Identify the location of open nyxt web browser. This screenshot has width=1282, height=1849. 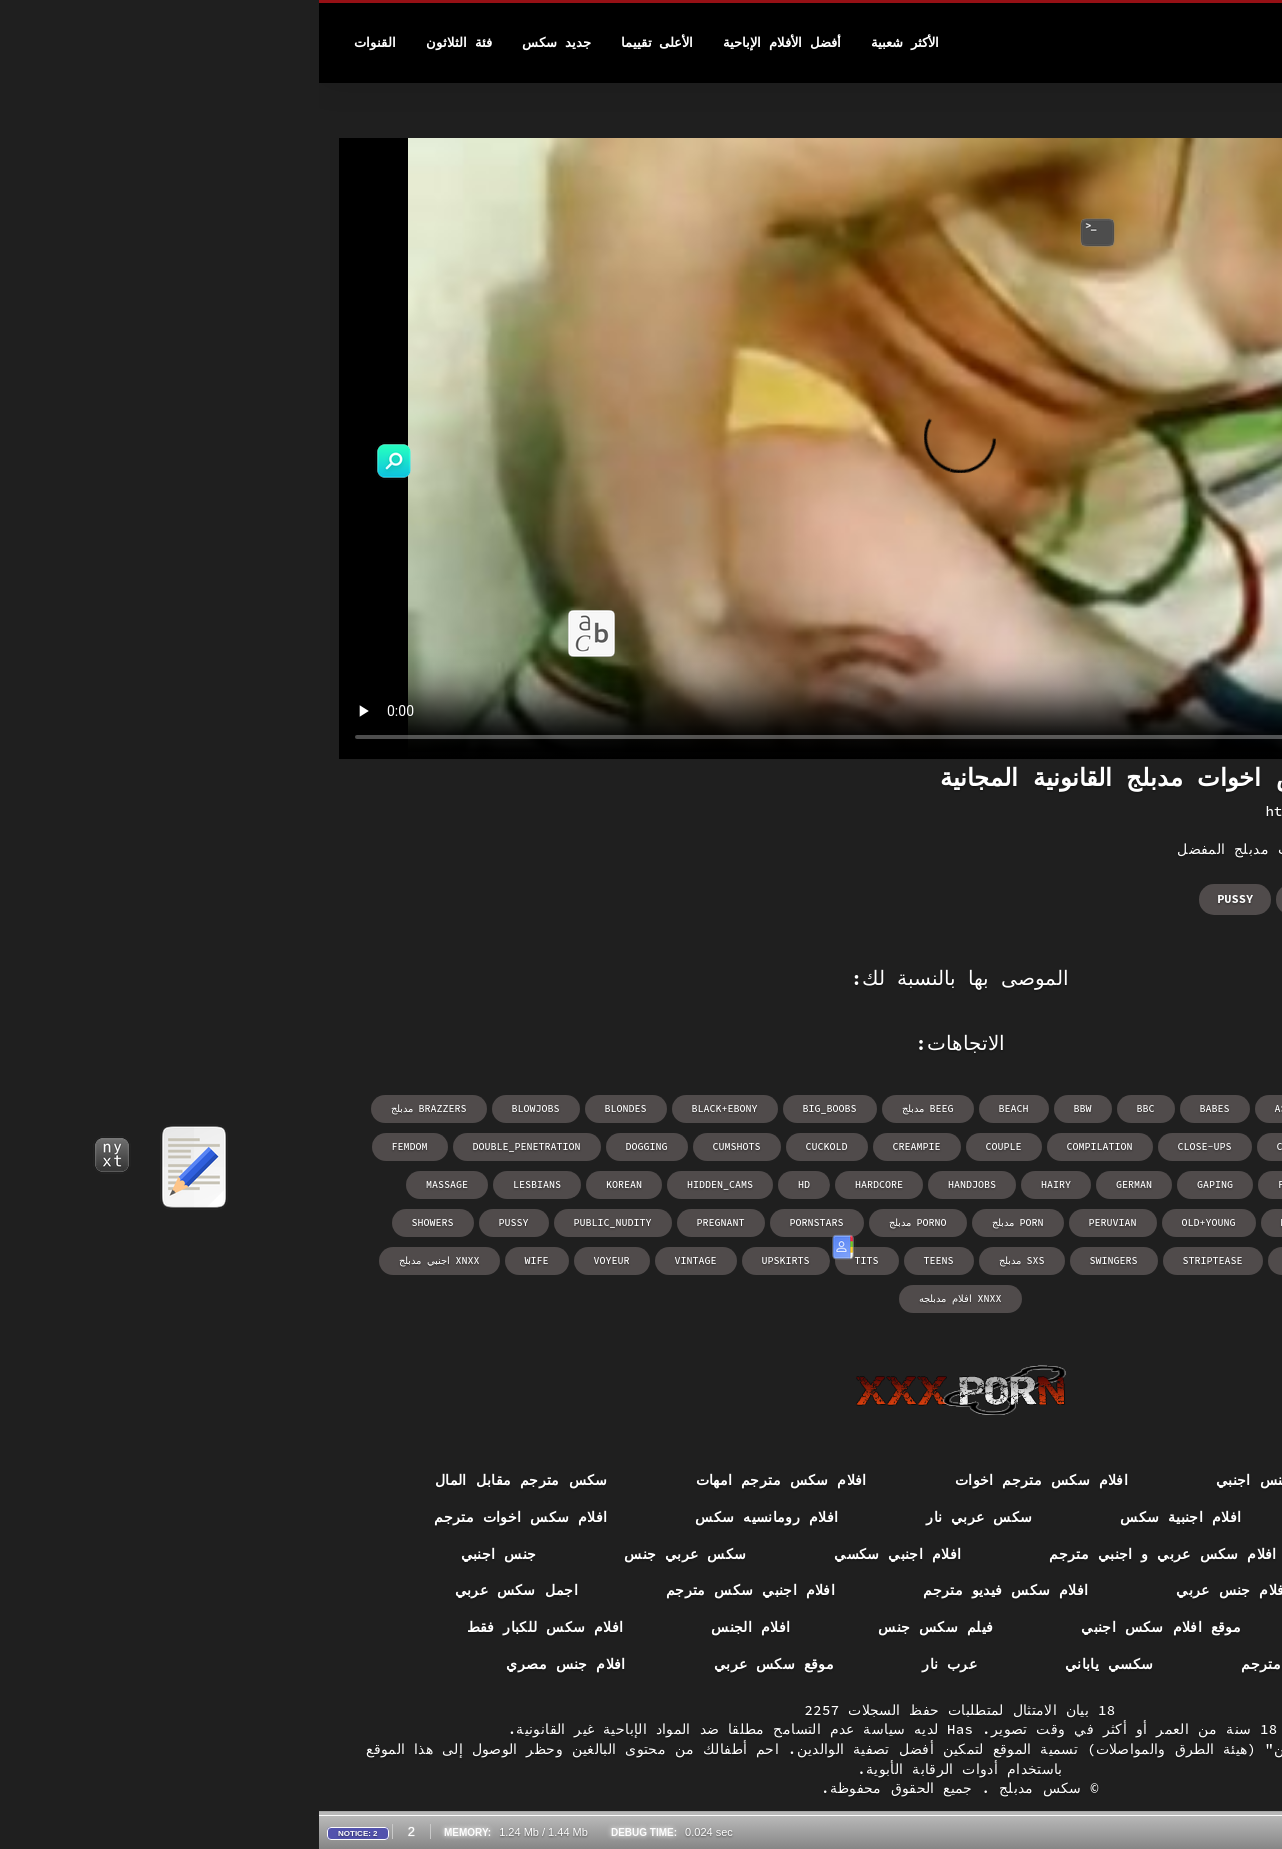
(112, 1155).